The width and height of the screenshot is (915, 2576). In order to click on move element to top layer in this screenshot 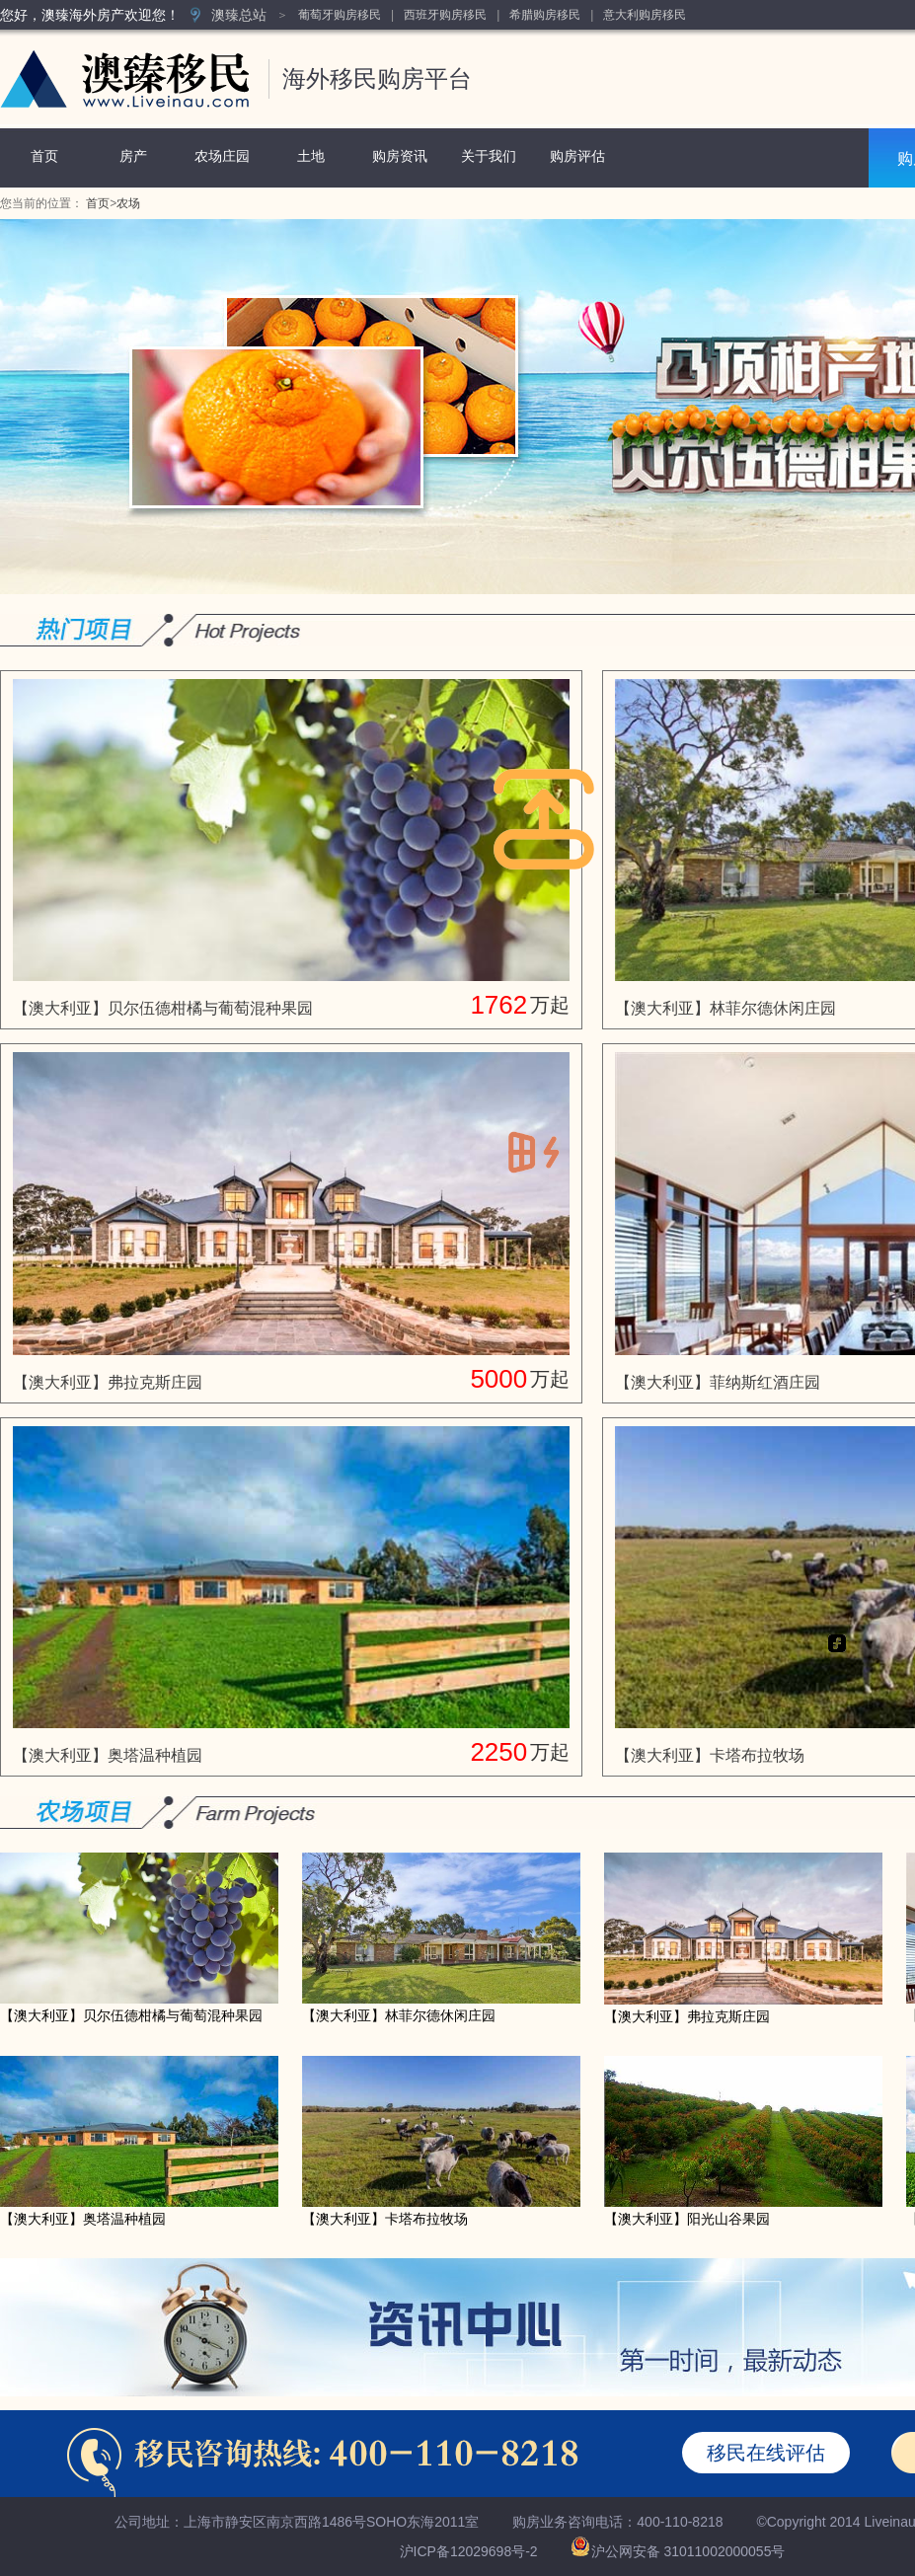, I will do `click(544, 819)`.